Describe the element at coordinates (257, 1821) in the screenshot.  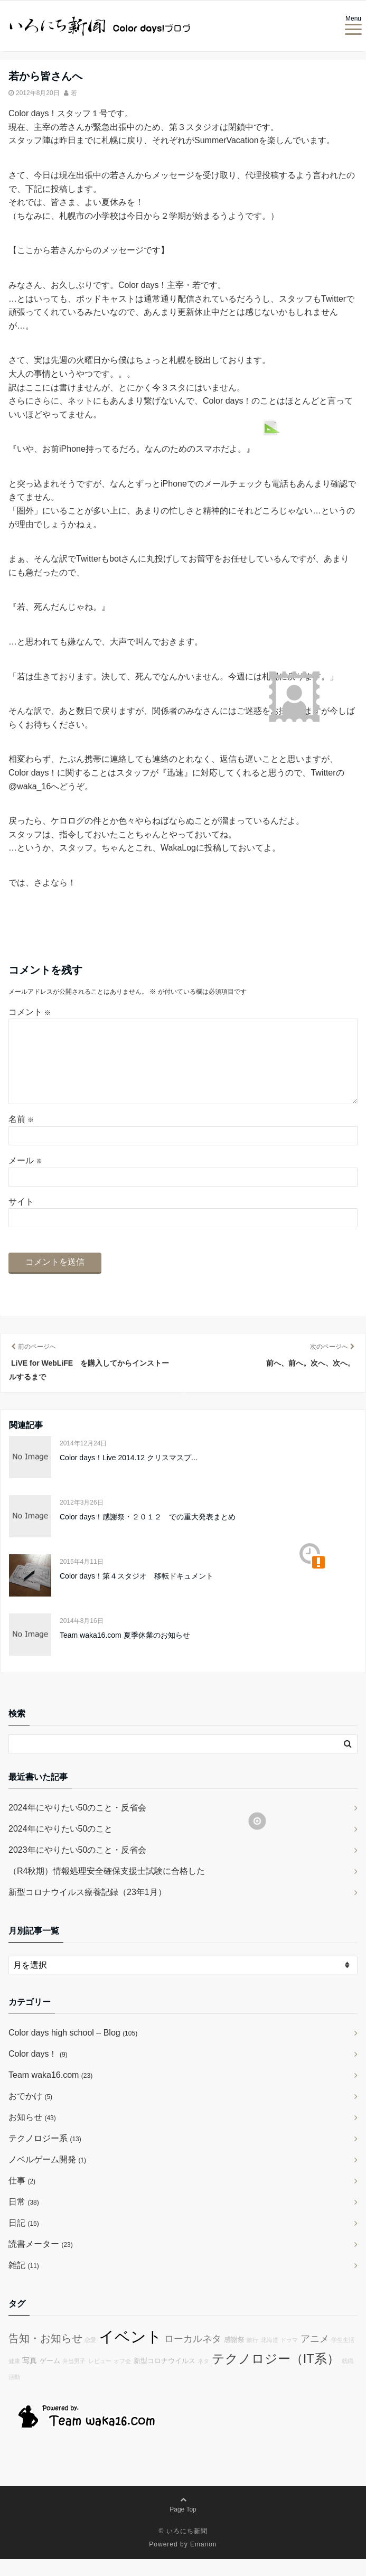
I see `audio CD or optical disc media` at that location.